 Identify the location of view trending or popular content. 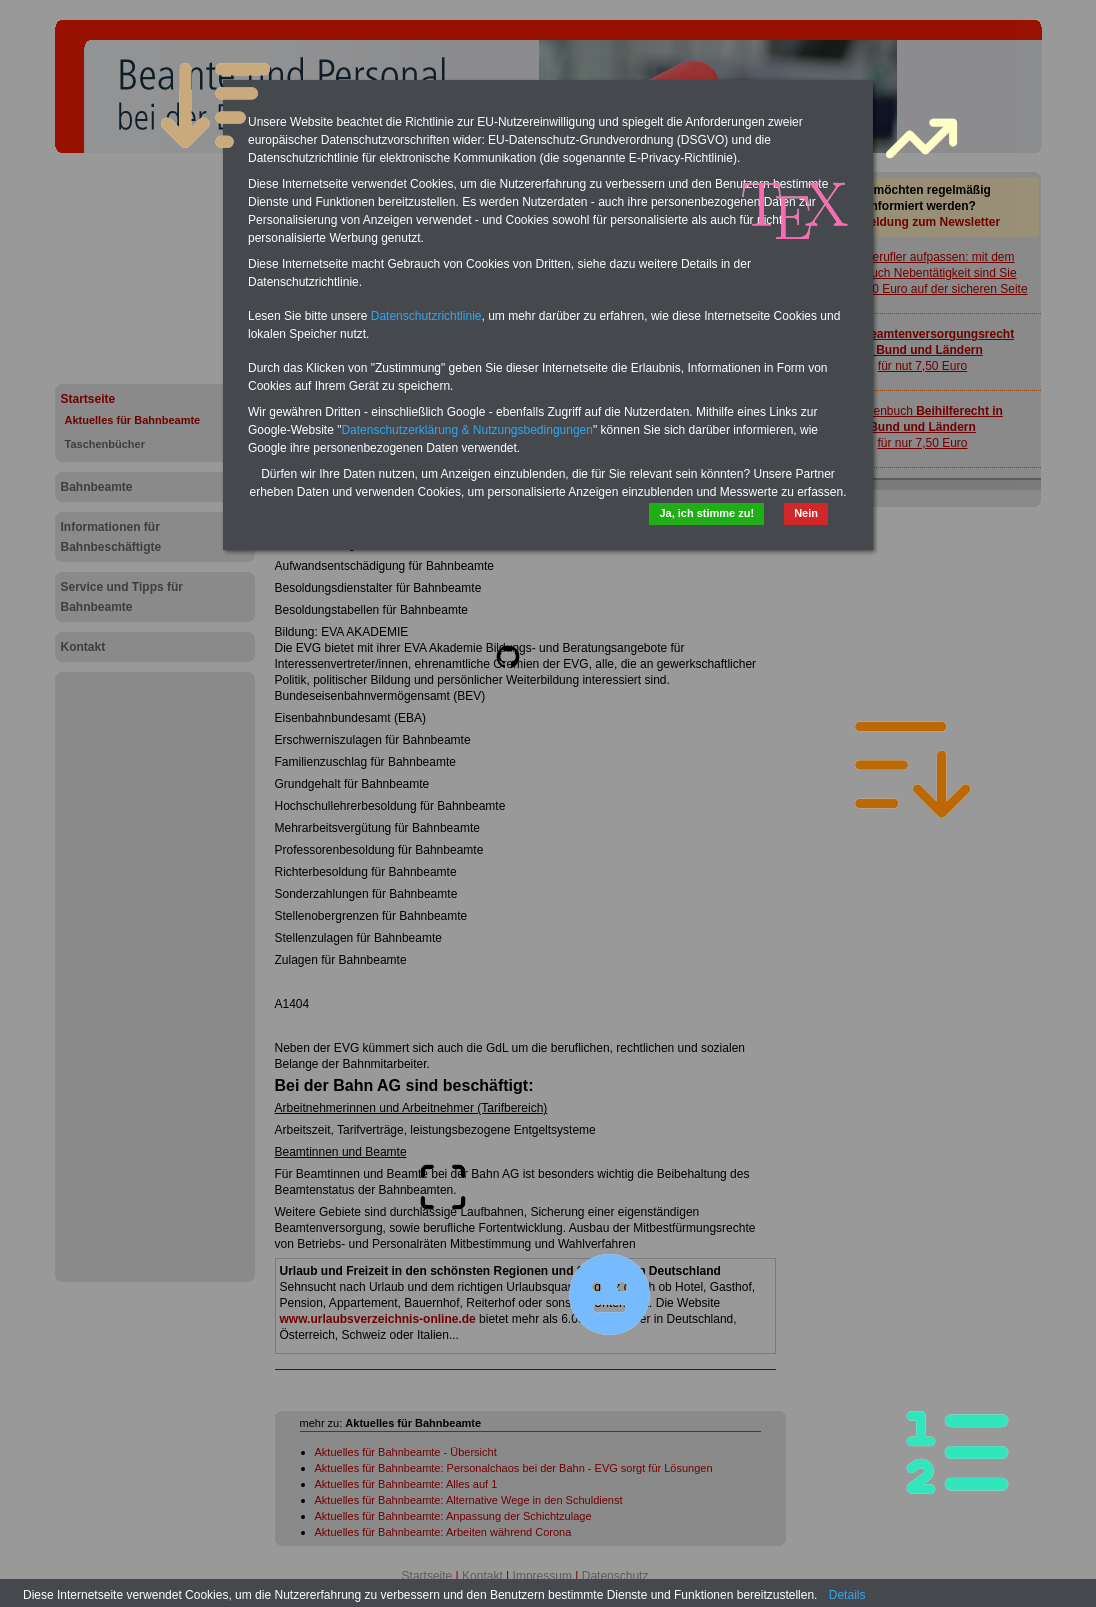
(921, 138).